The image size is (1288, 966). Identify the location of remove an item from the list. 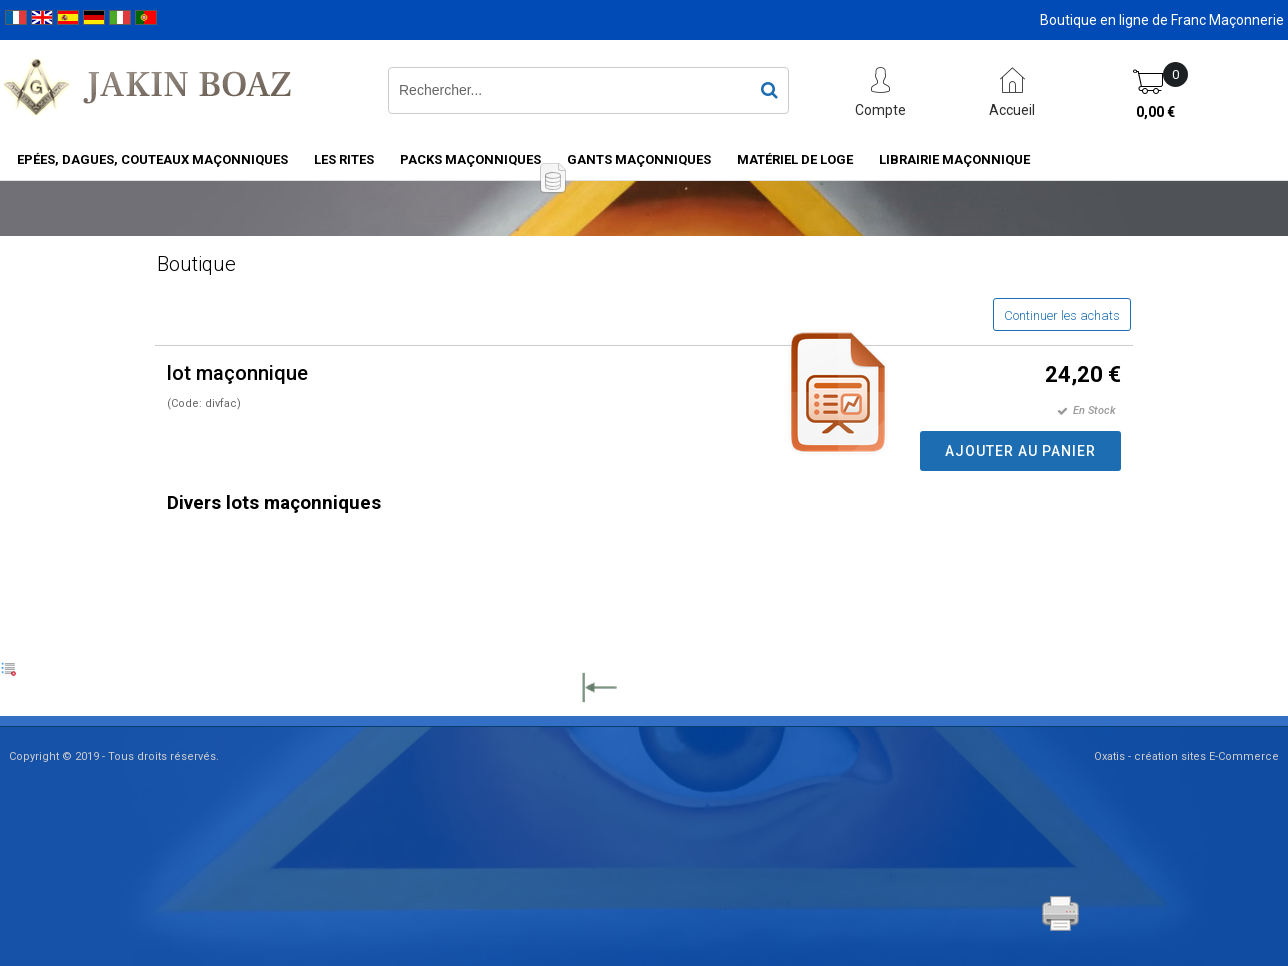
(8, 668).